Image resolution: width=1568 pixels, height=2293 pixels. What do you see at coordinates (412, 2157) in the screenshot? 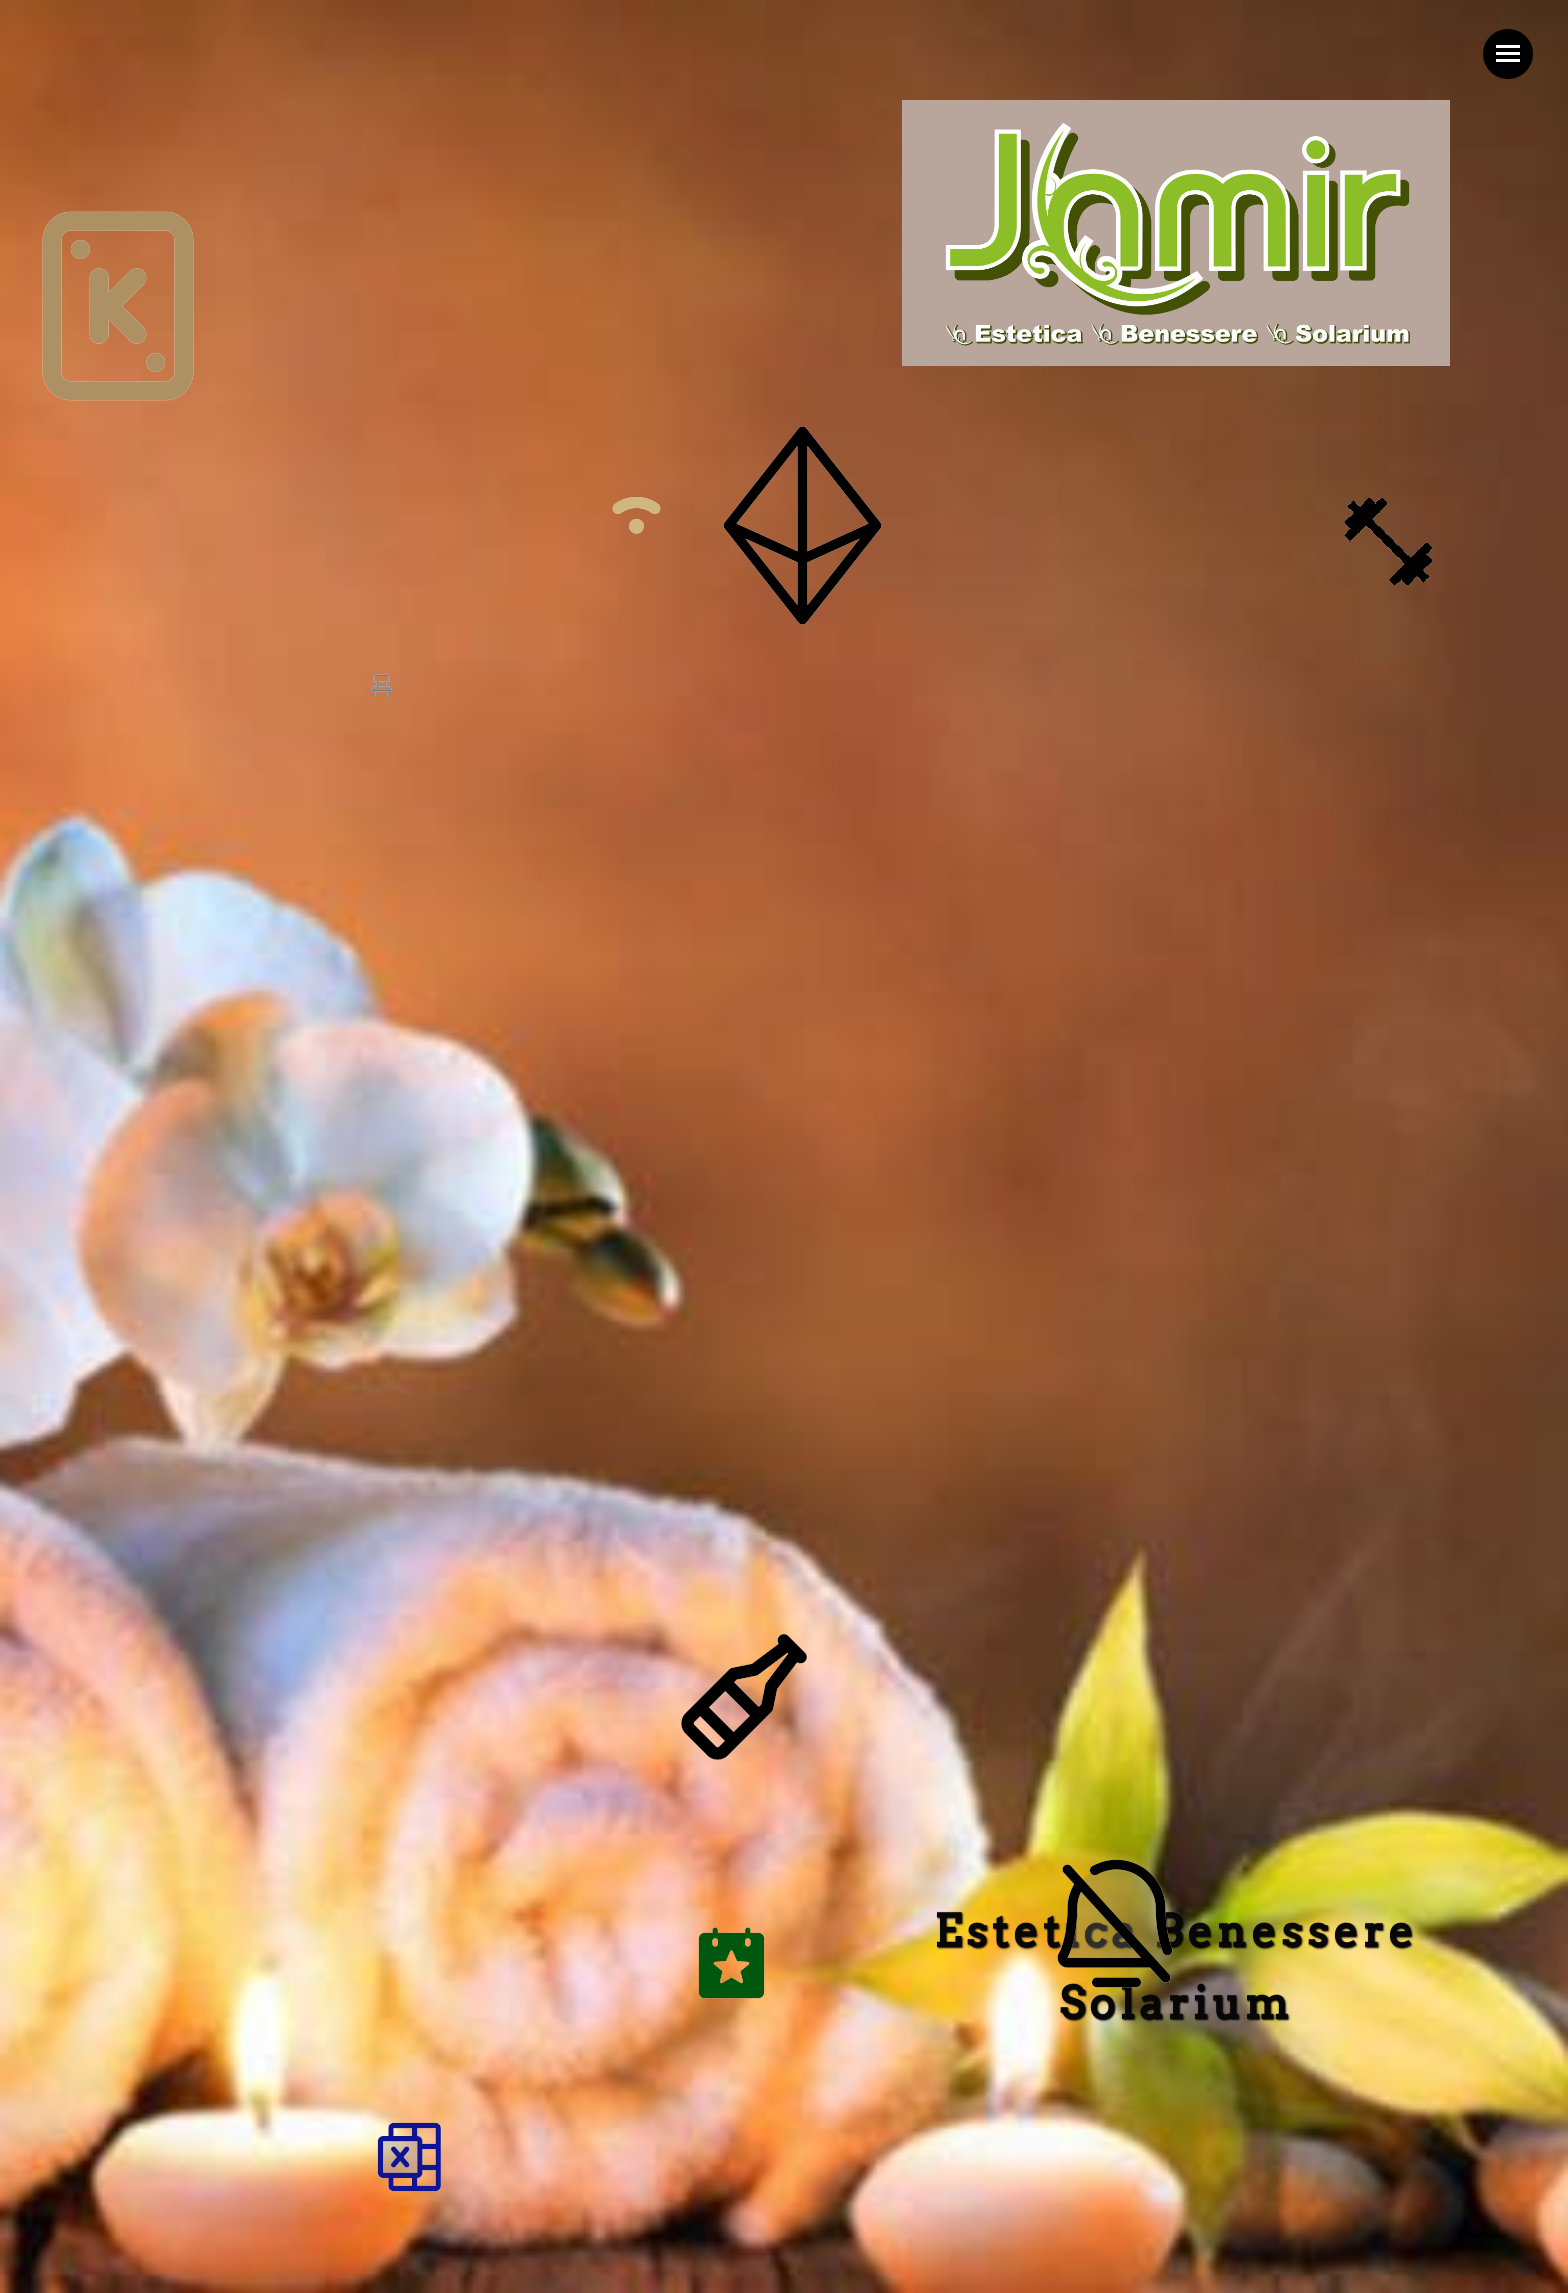
I see `open microsoft excel` at bounding box center [412, 2157].